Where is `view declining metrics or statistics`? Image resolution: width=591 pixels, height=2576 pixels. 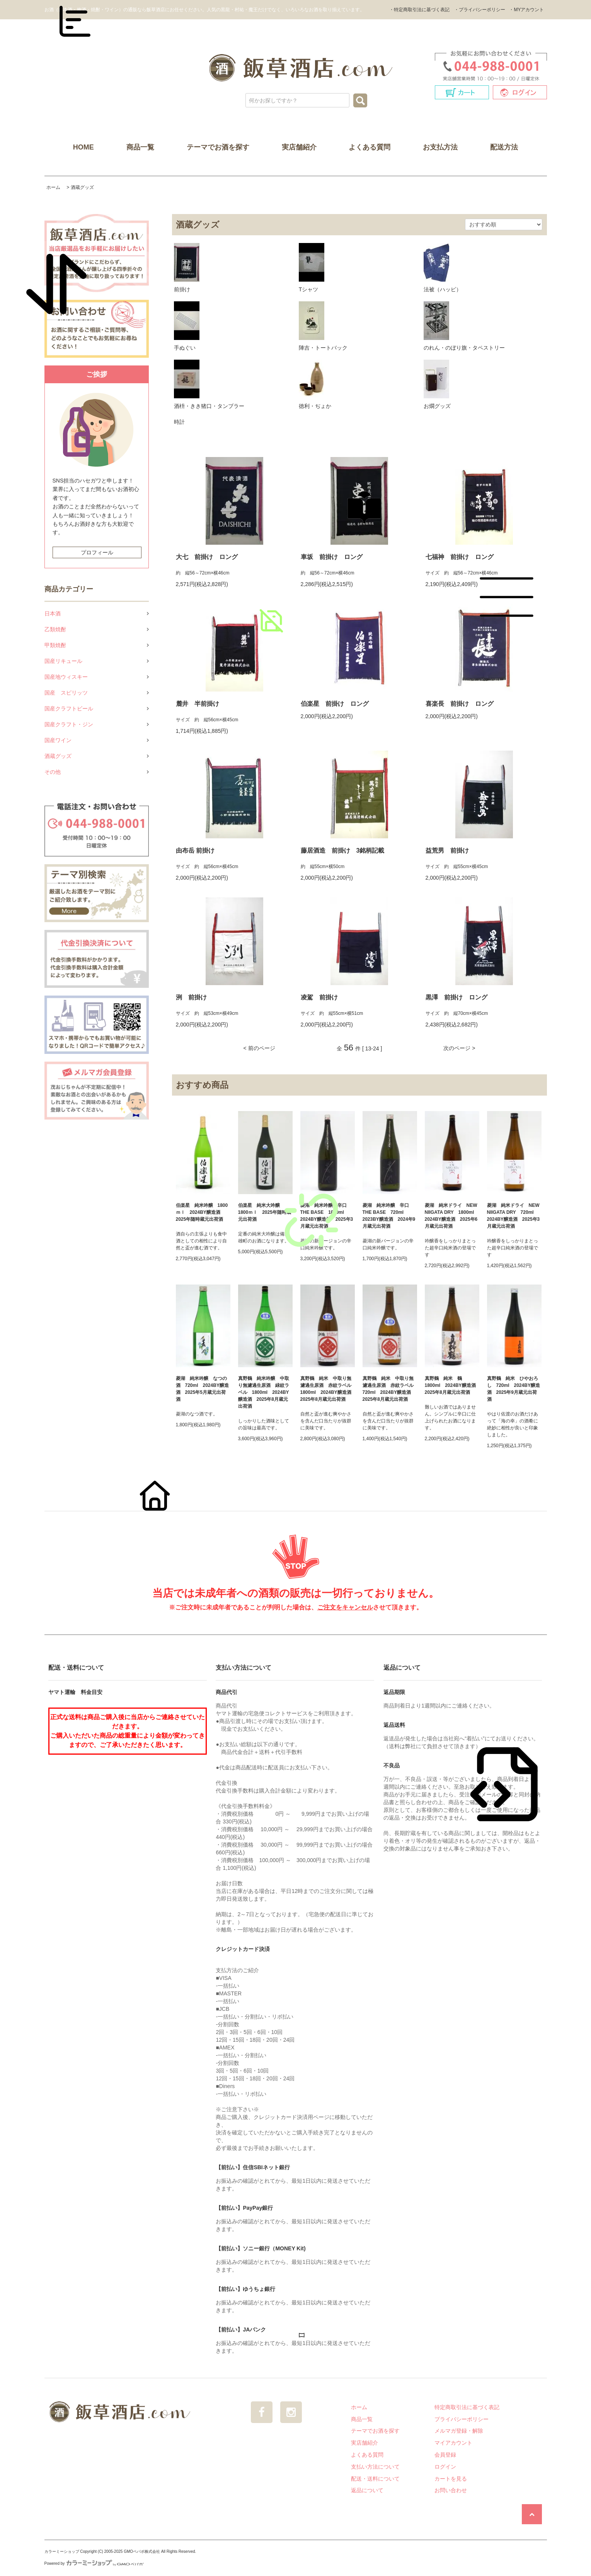
view declining metrics or statistics is located at coordinates (75, 21).